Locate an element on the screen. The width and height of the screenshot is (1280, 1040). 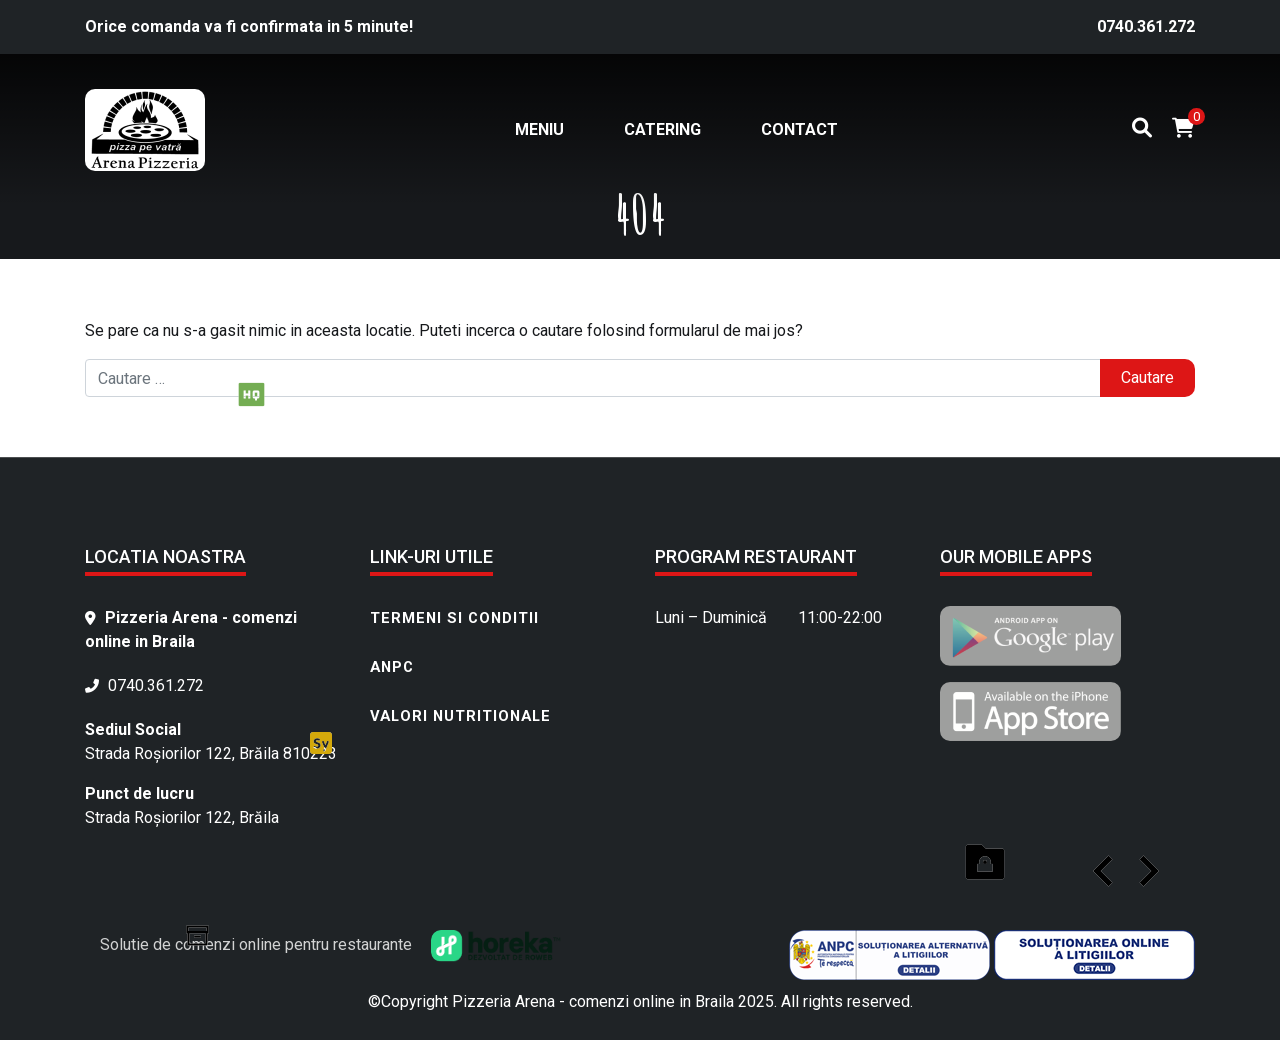
access a password-protected folder is located at coordinates (985, 862).